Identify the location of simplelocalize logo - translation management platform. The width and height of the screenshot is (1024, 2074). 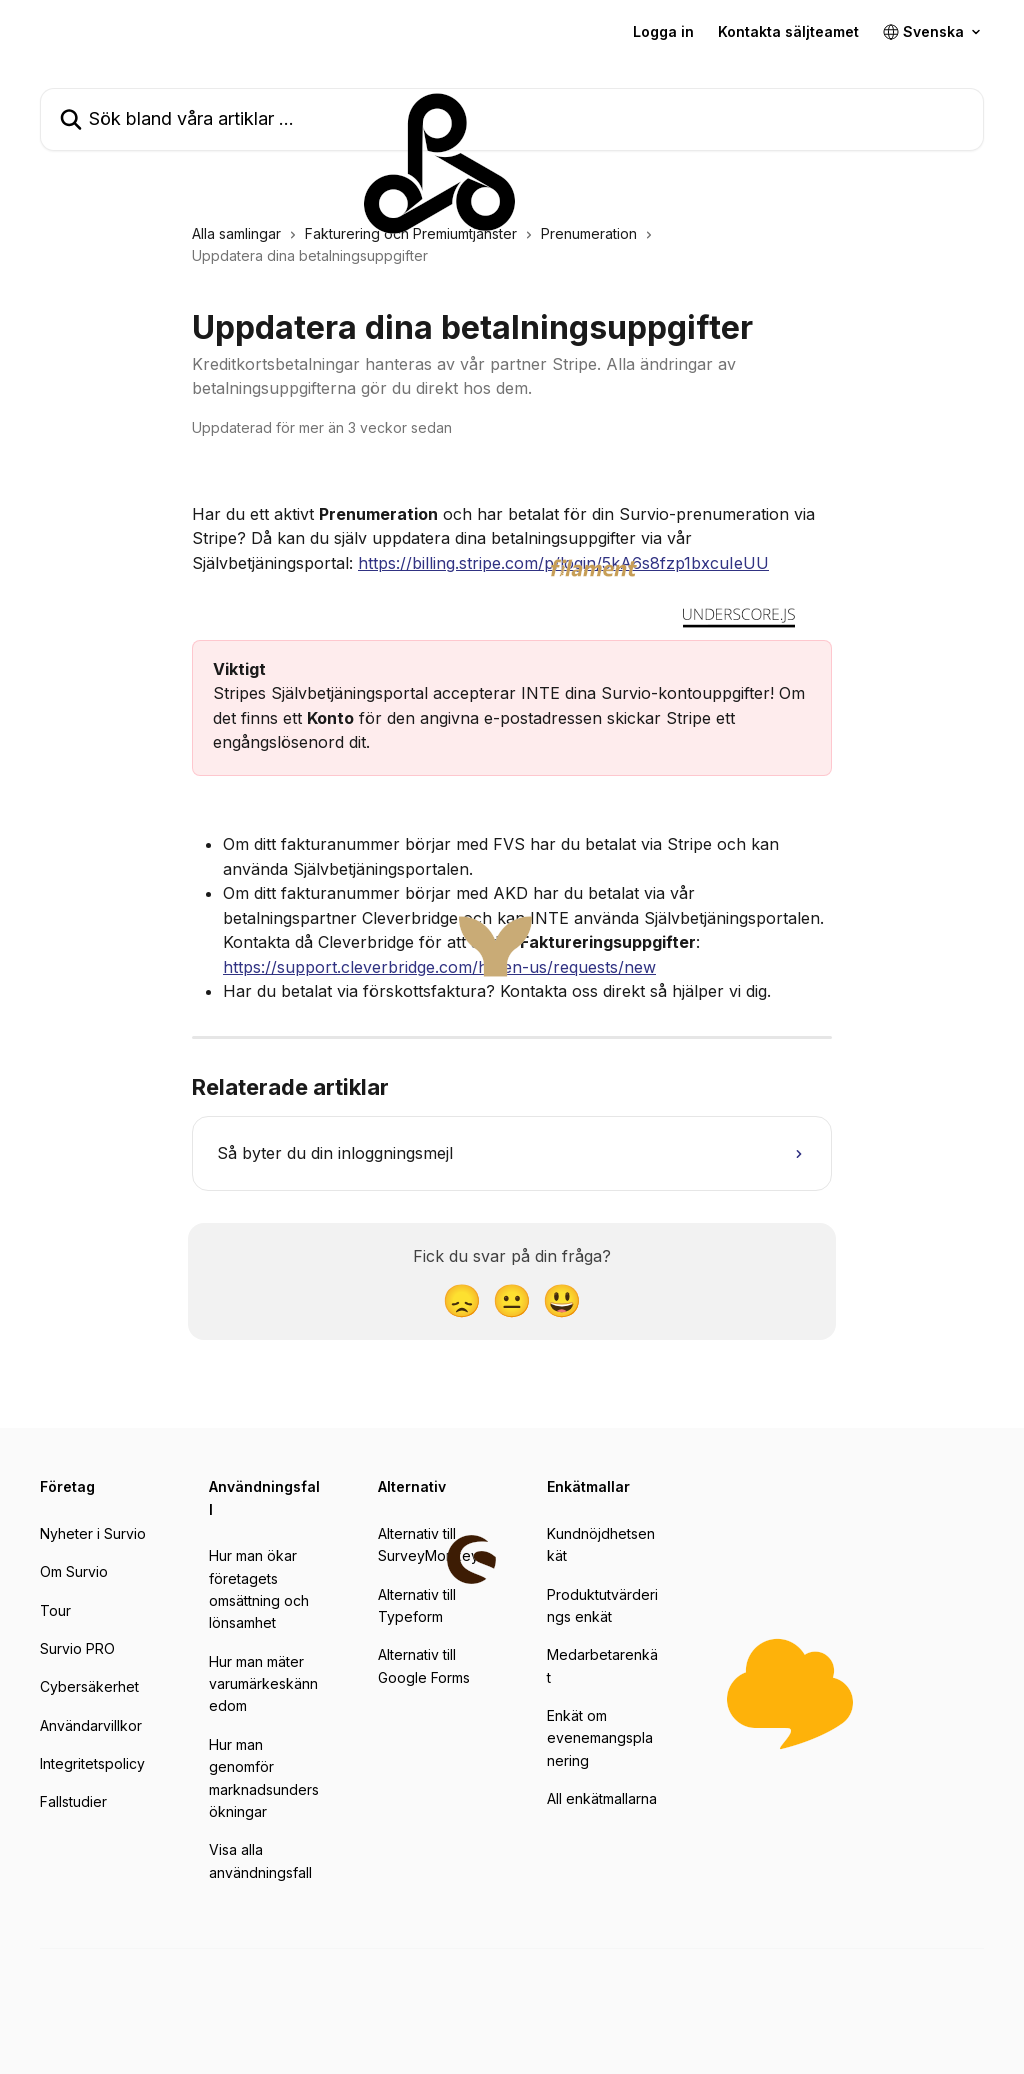
(790, 1694).